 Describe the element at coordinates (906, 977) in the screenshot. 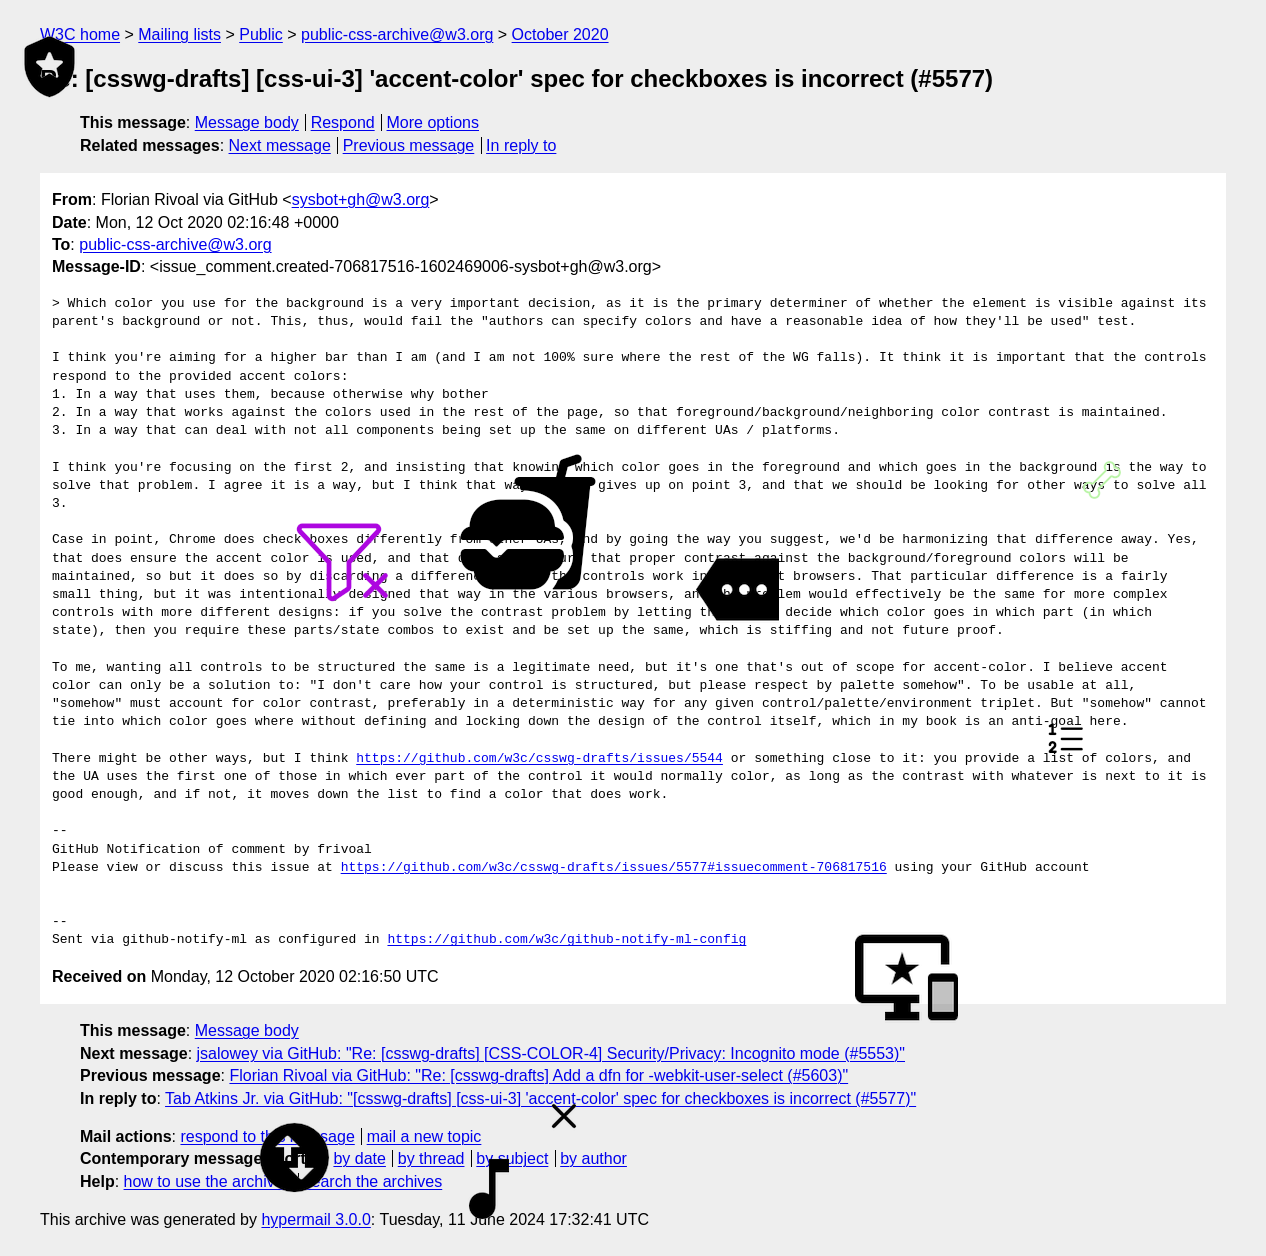

I see `view synced or connected devices` at that location.